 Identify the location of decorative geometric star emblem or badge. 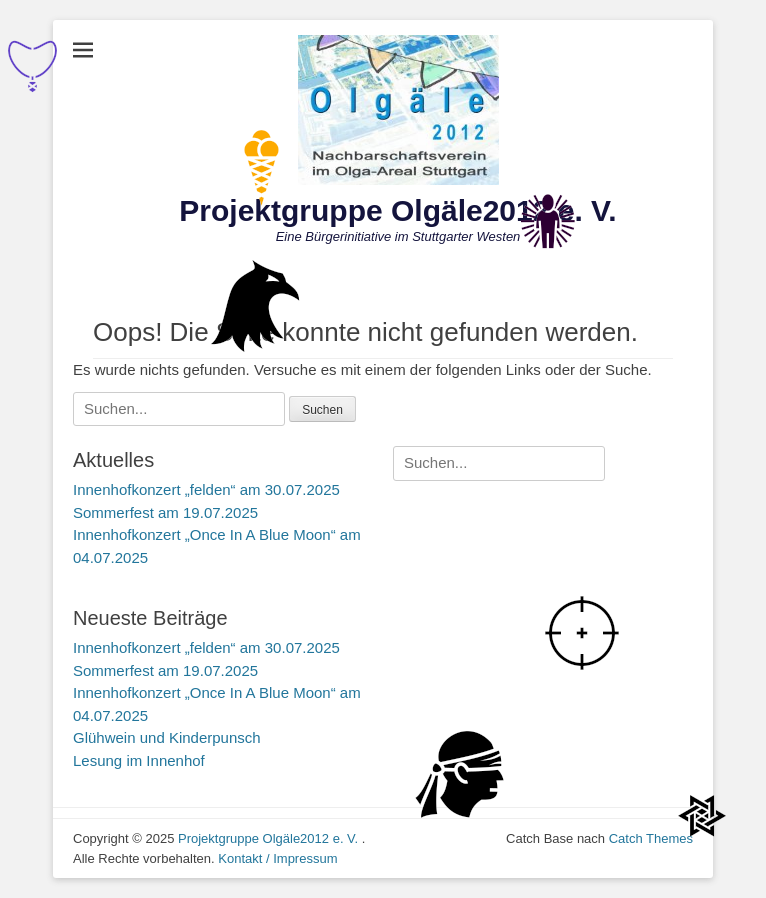
(702, 816).